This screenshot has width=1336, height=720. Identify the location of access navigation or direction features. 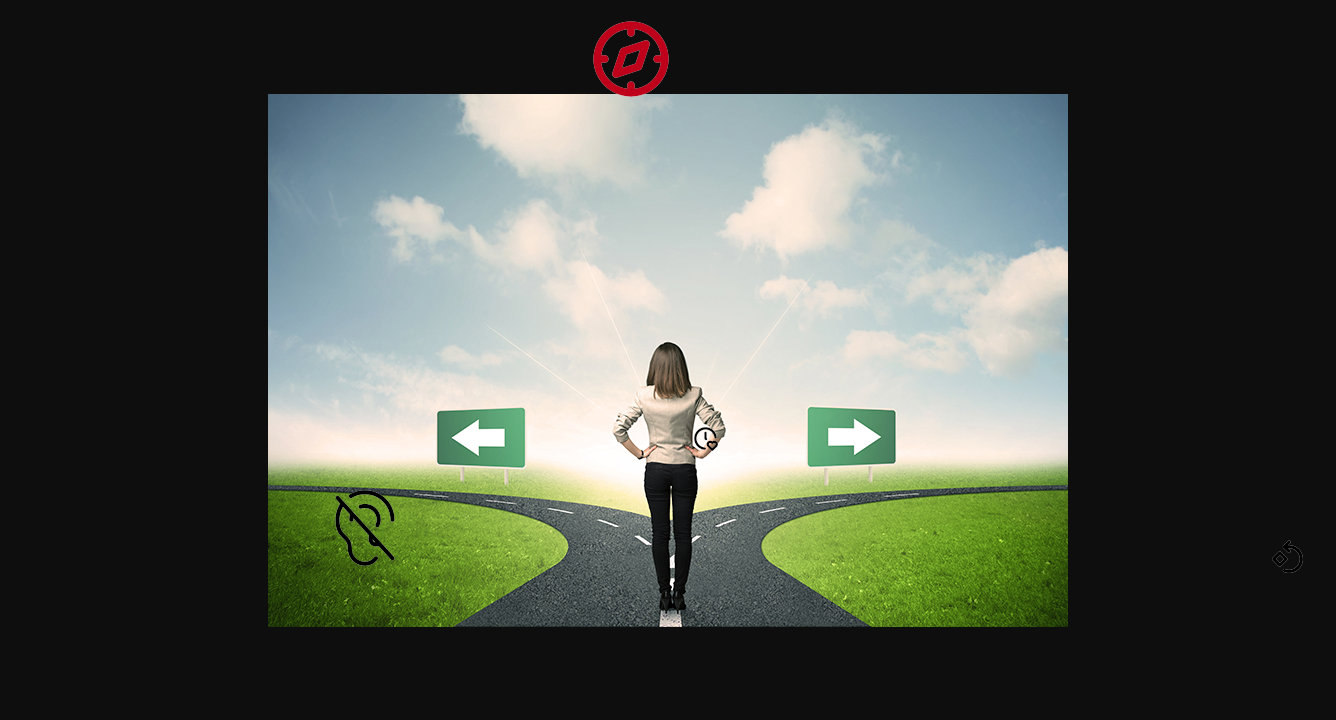
(631, 59).